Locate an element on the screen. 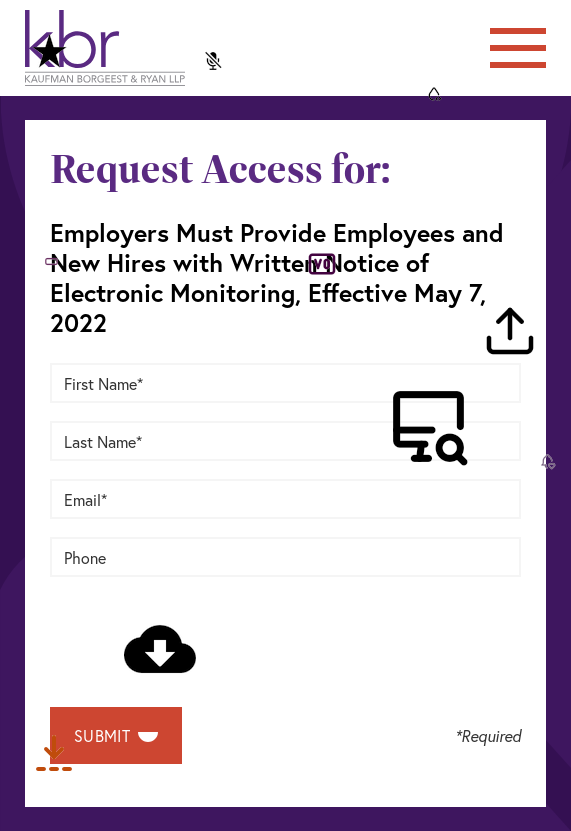 Image resolution: width=571 pixels, height=831 pixels. upload a file from your device is located at coordinates (510, 331).